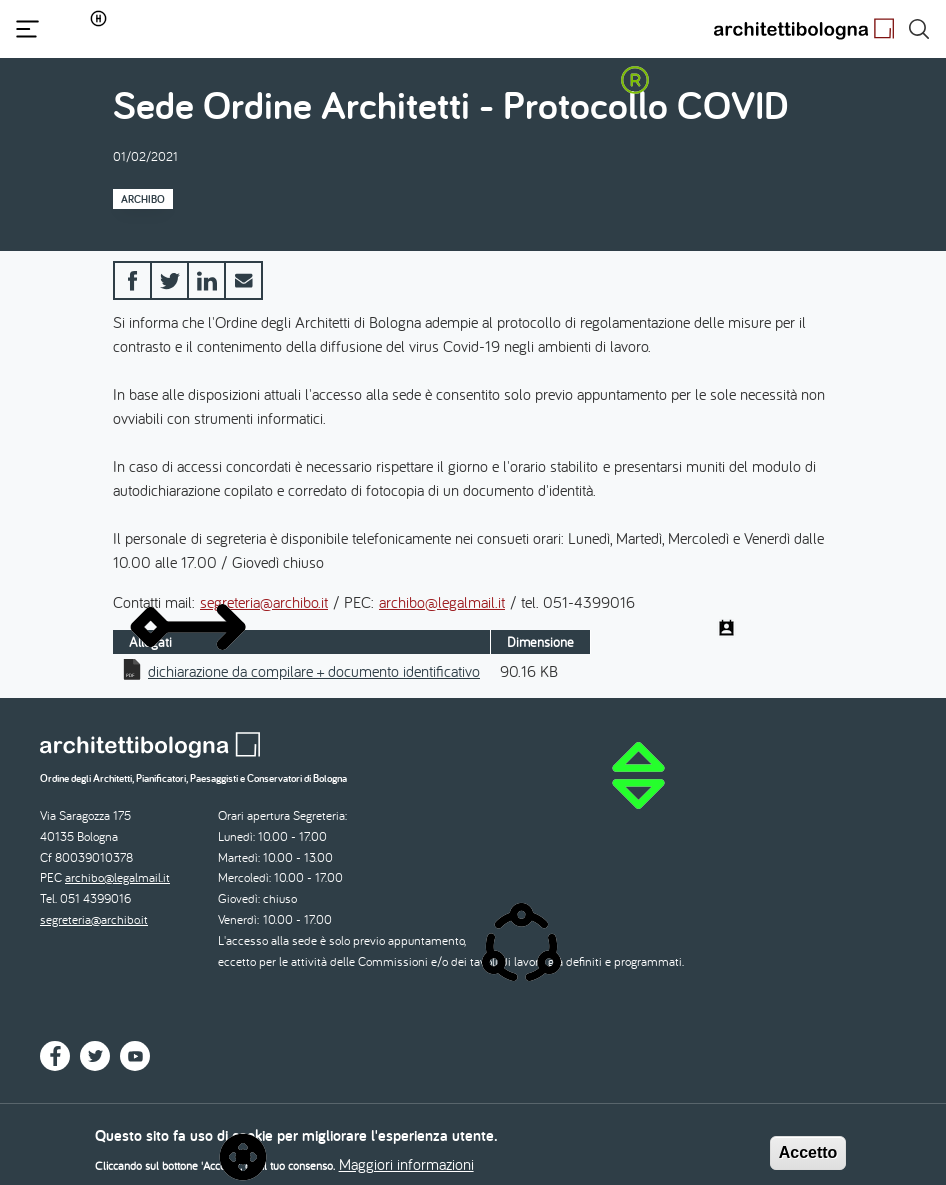 The width and height of the screenshot is (946, 1185). Describe the element at coordinates (726, 628) in the screenshot. I see `view contact's calendar or schedule` at that location.